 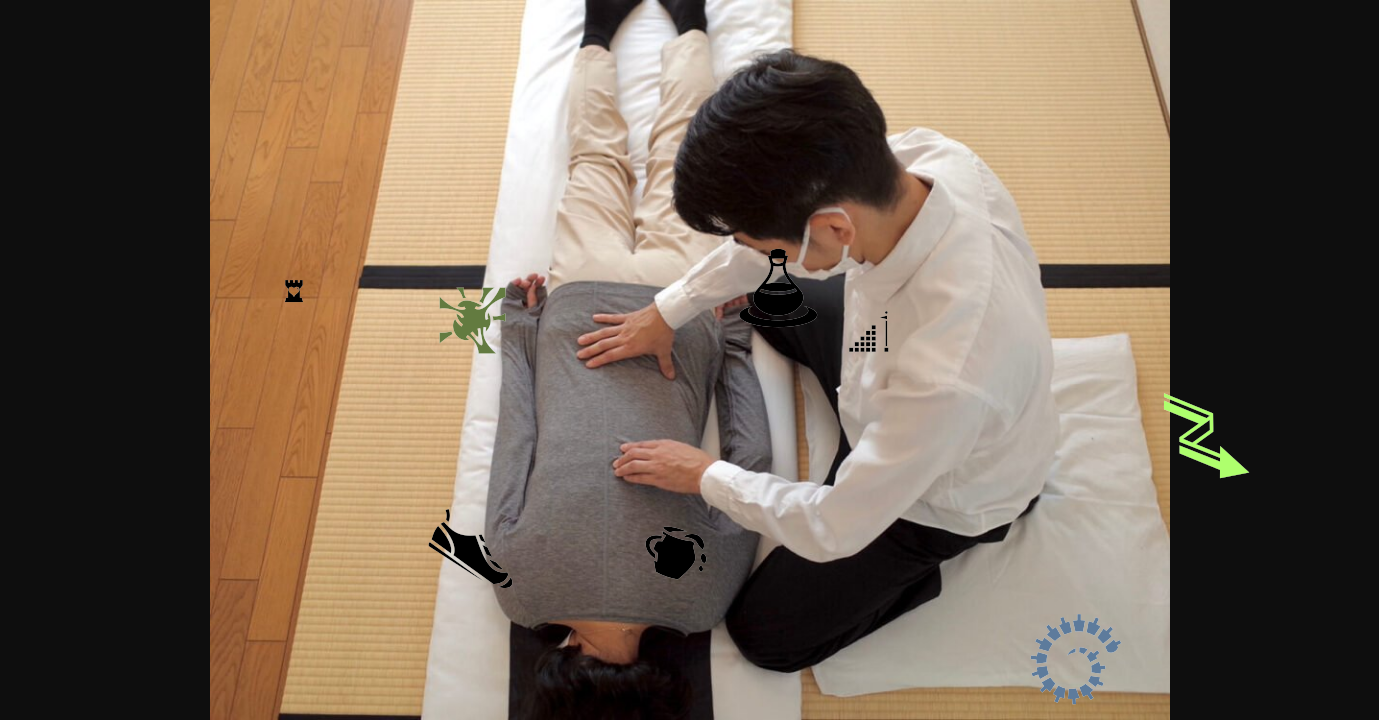 What do you see at coordinates (778, 288) in the screenshot?
I see `use a potion item from inventory` at bounding box center [778, 288].